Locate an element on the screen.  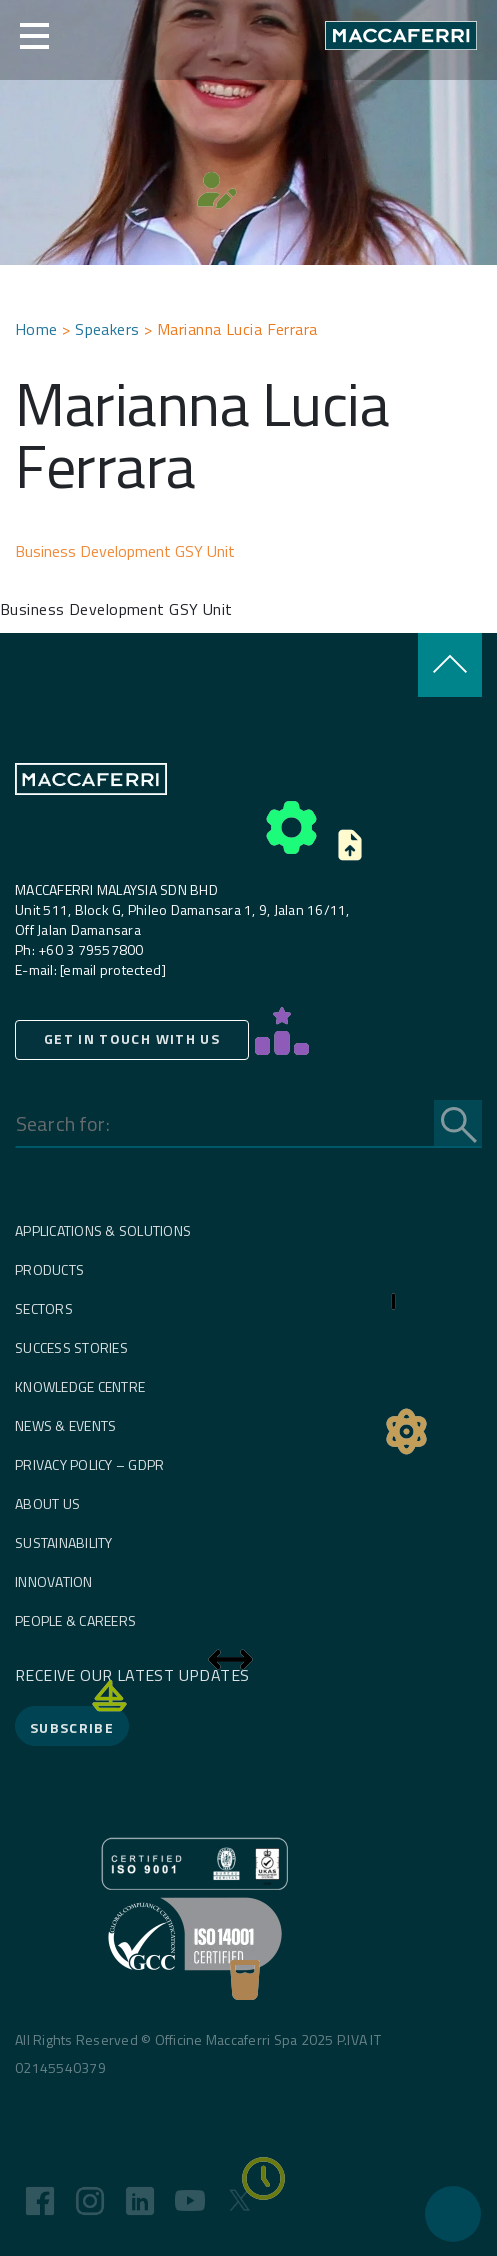
indicates information or help is available is located at coordinates (393, 1301).